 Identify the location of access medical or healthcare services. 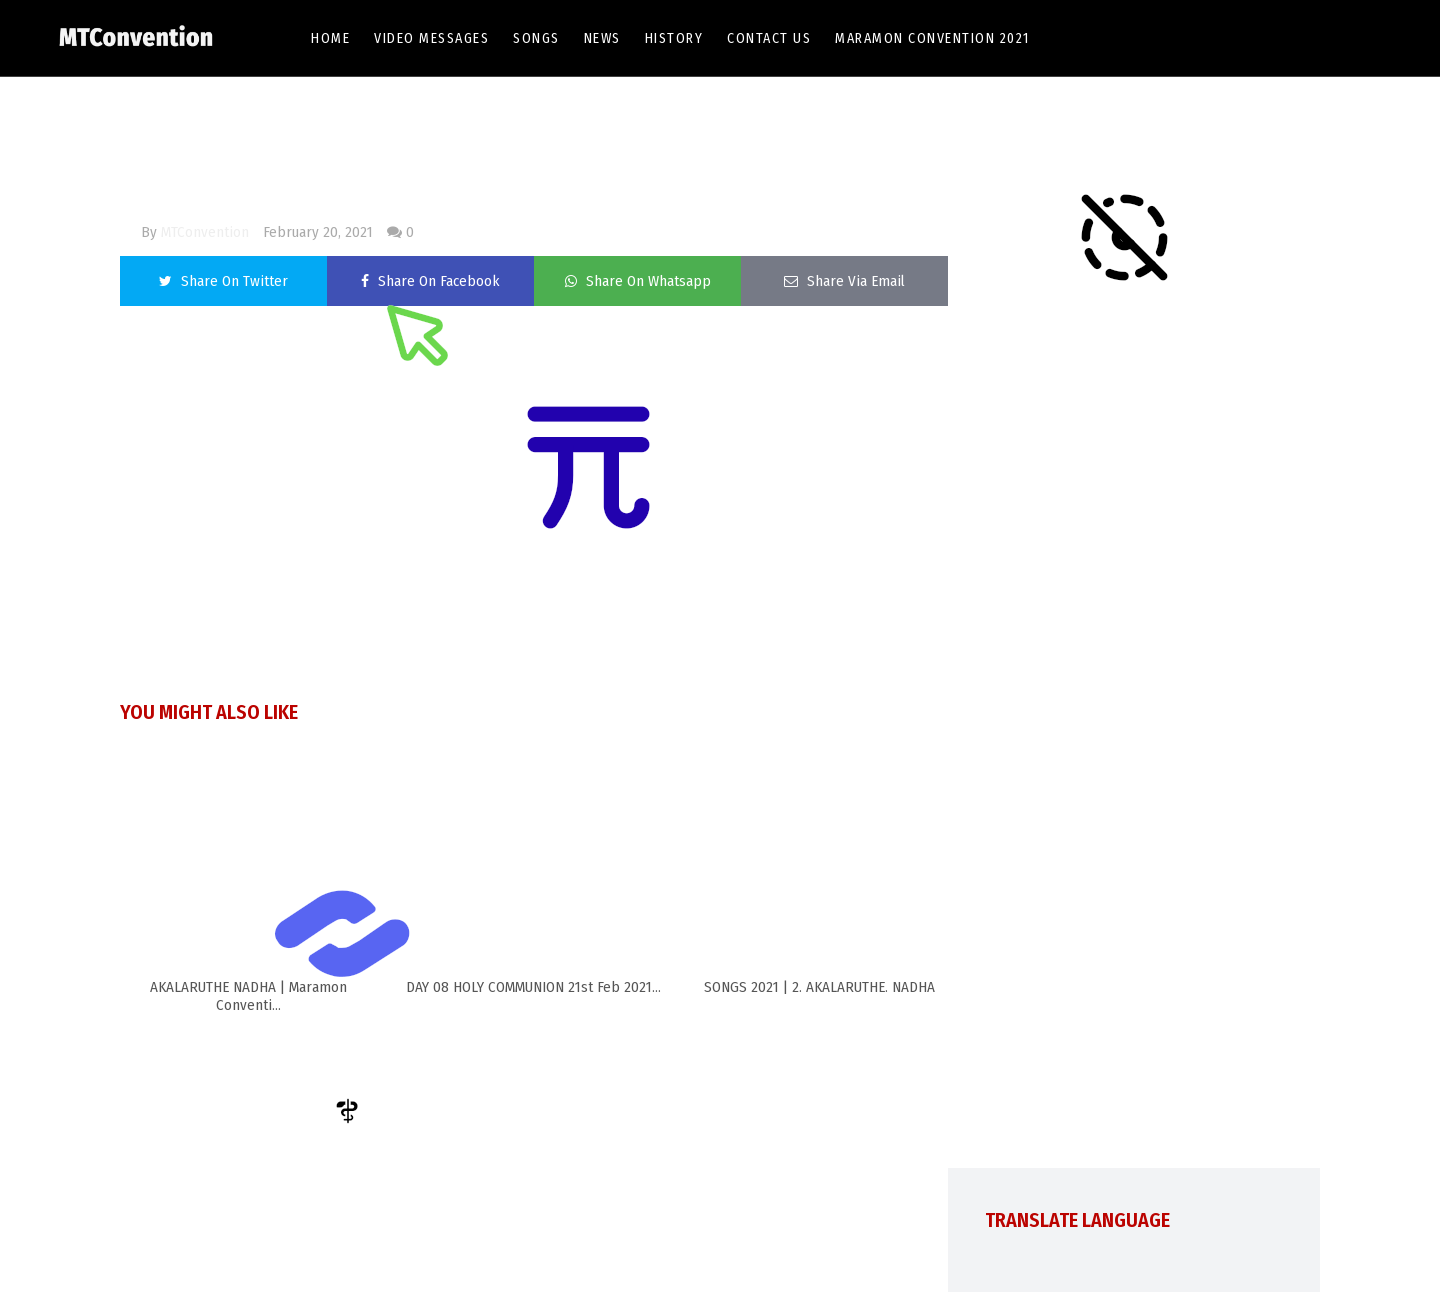
(348, 1111).